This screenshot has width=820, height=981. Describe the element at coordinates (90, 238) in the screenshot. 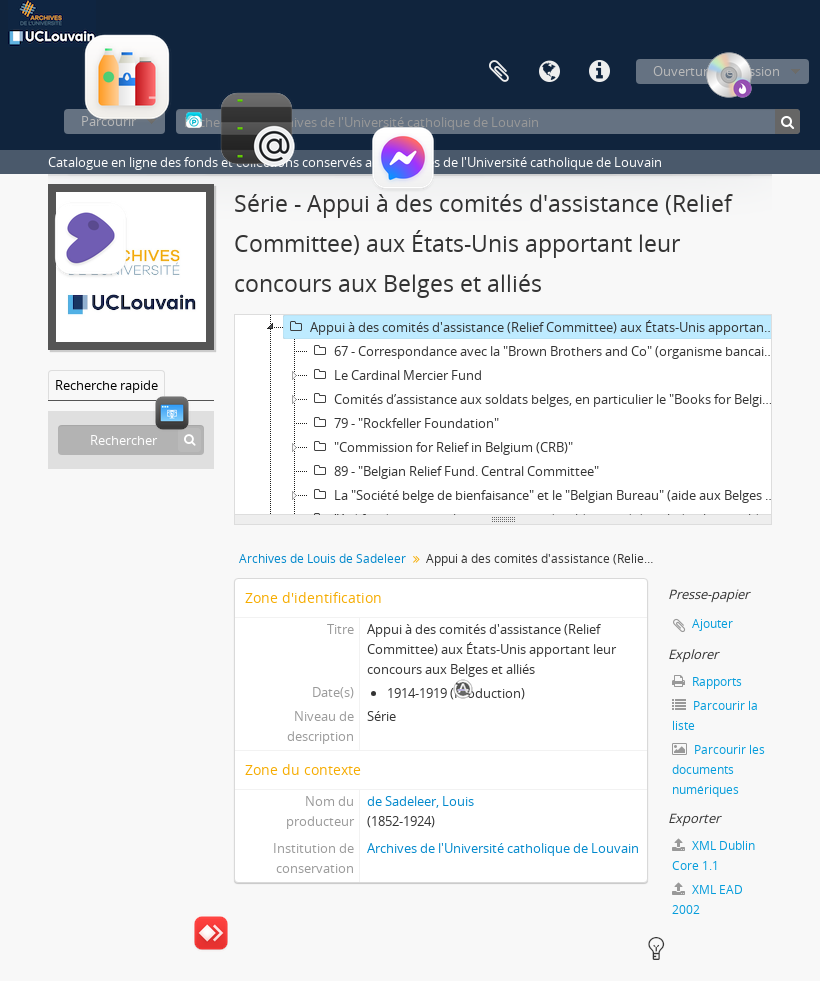

I see `open gentoo linux application` at that location.